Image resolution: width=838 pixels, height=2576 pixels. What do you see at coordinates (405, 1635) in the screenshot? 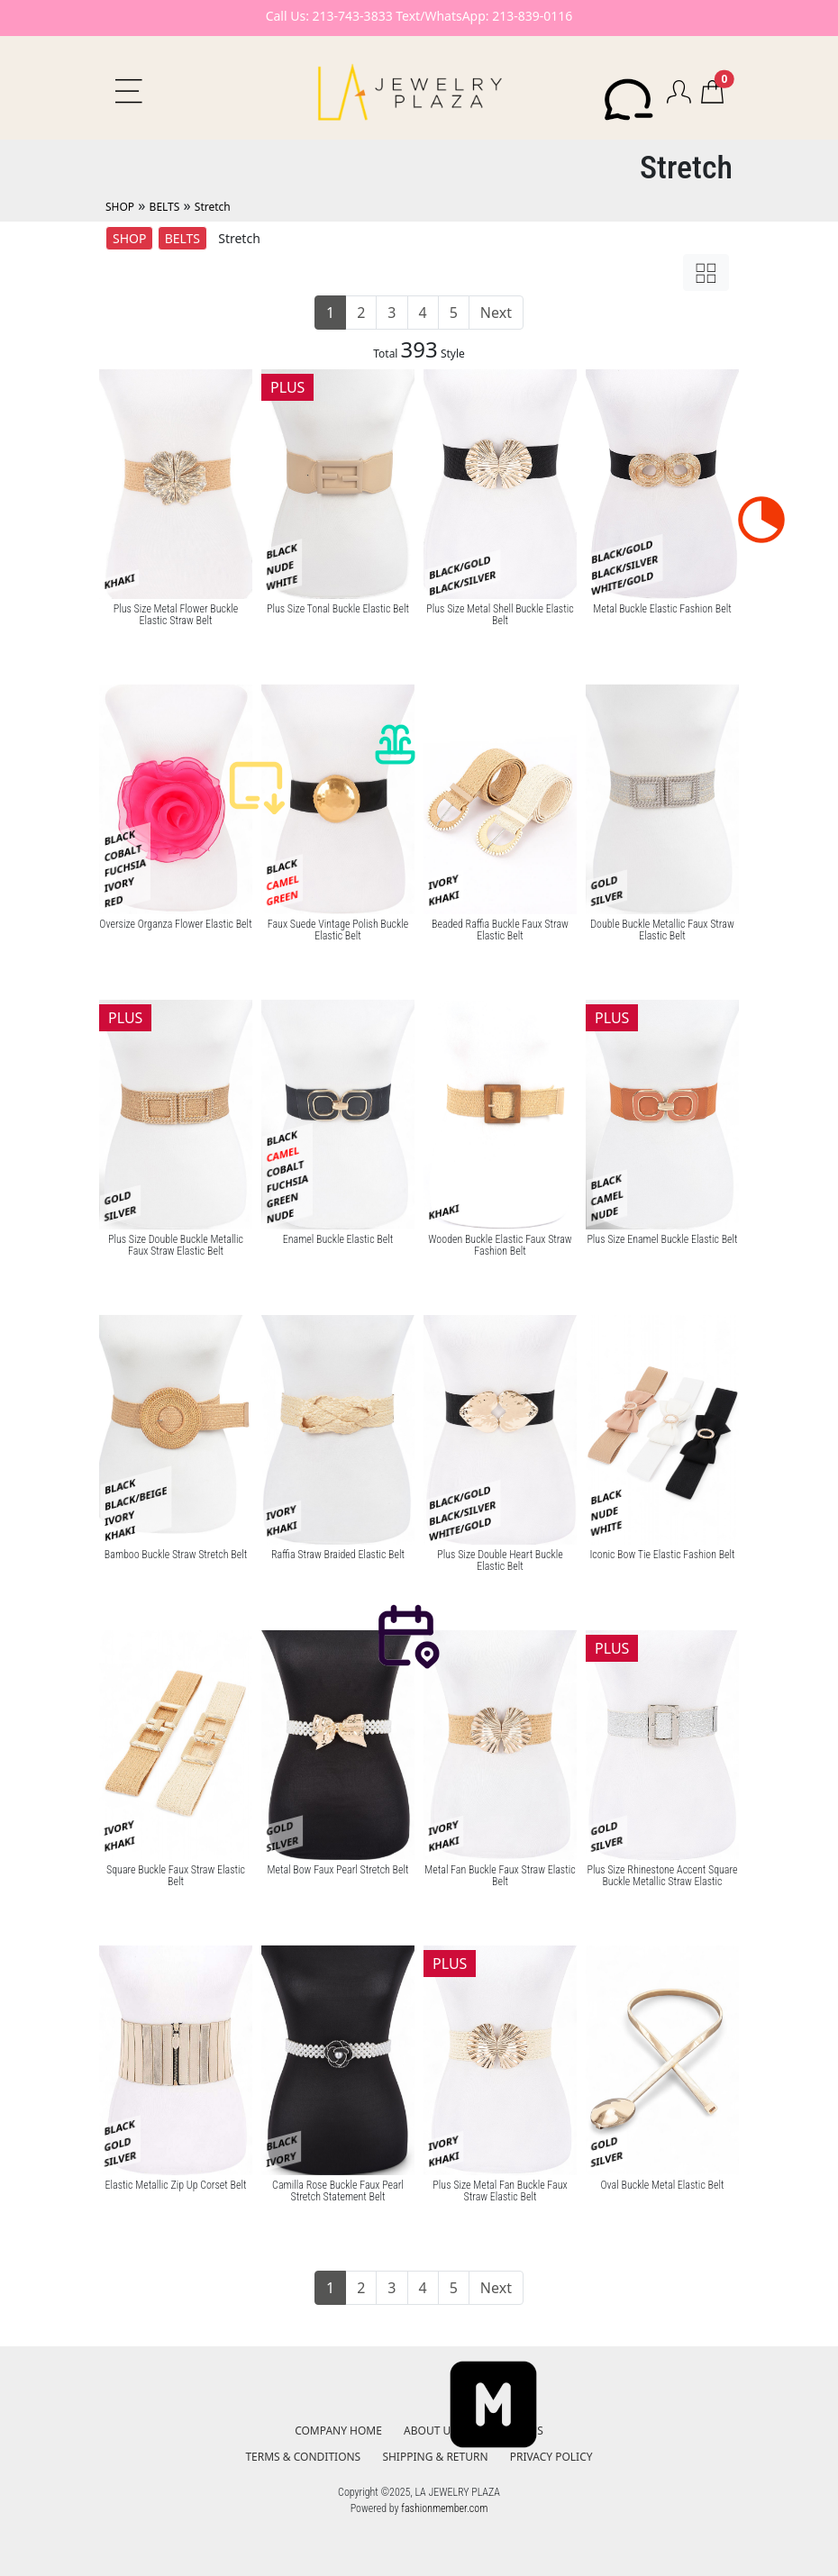
I see `pin an event to a specific location` at bounding box center [405, 1635].